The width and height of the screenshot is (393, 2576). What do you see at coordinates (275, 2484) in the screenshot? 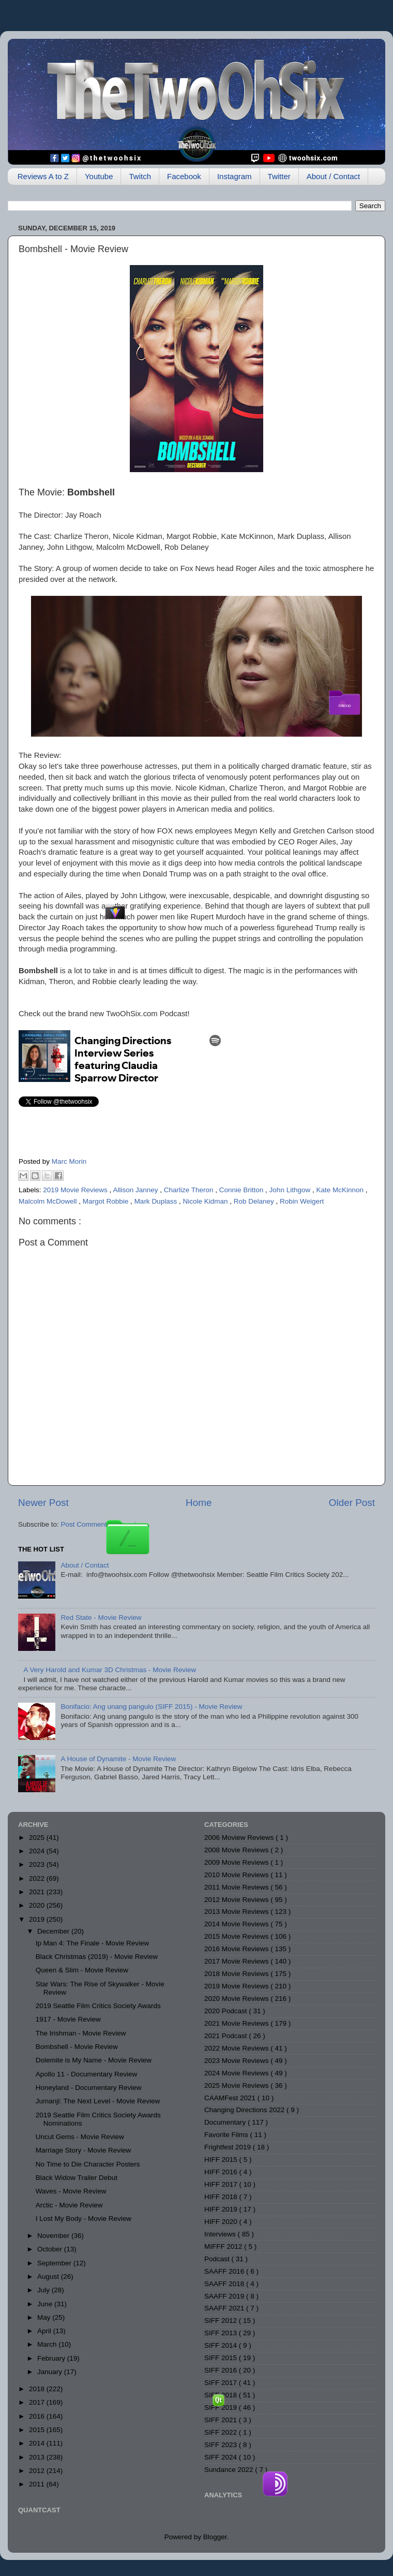
I see `launch tor browser for private browsing` at bounding box center [275, 2484].